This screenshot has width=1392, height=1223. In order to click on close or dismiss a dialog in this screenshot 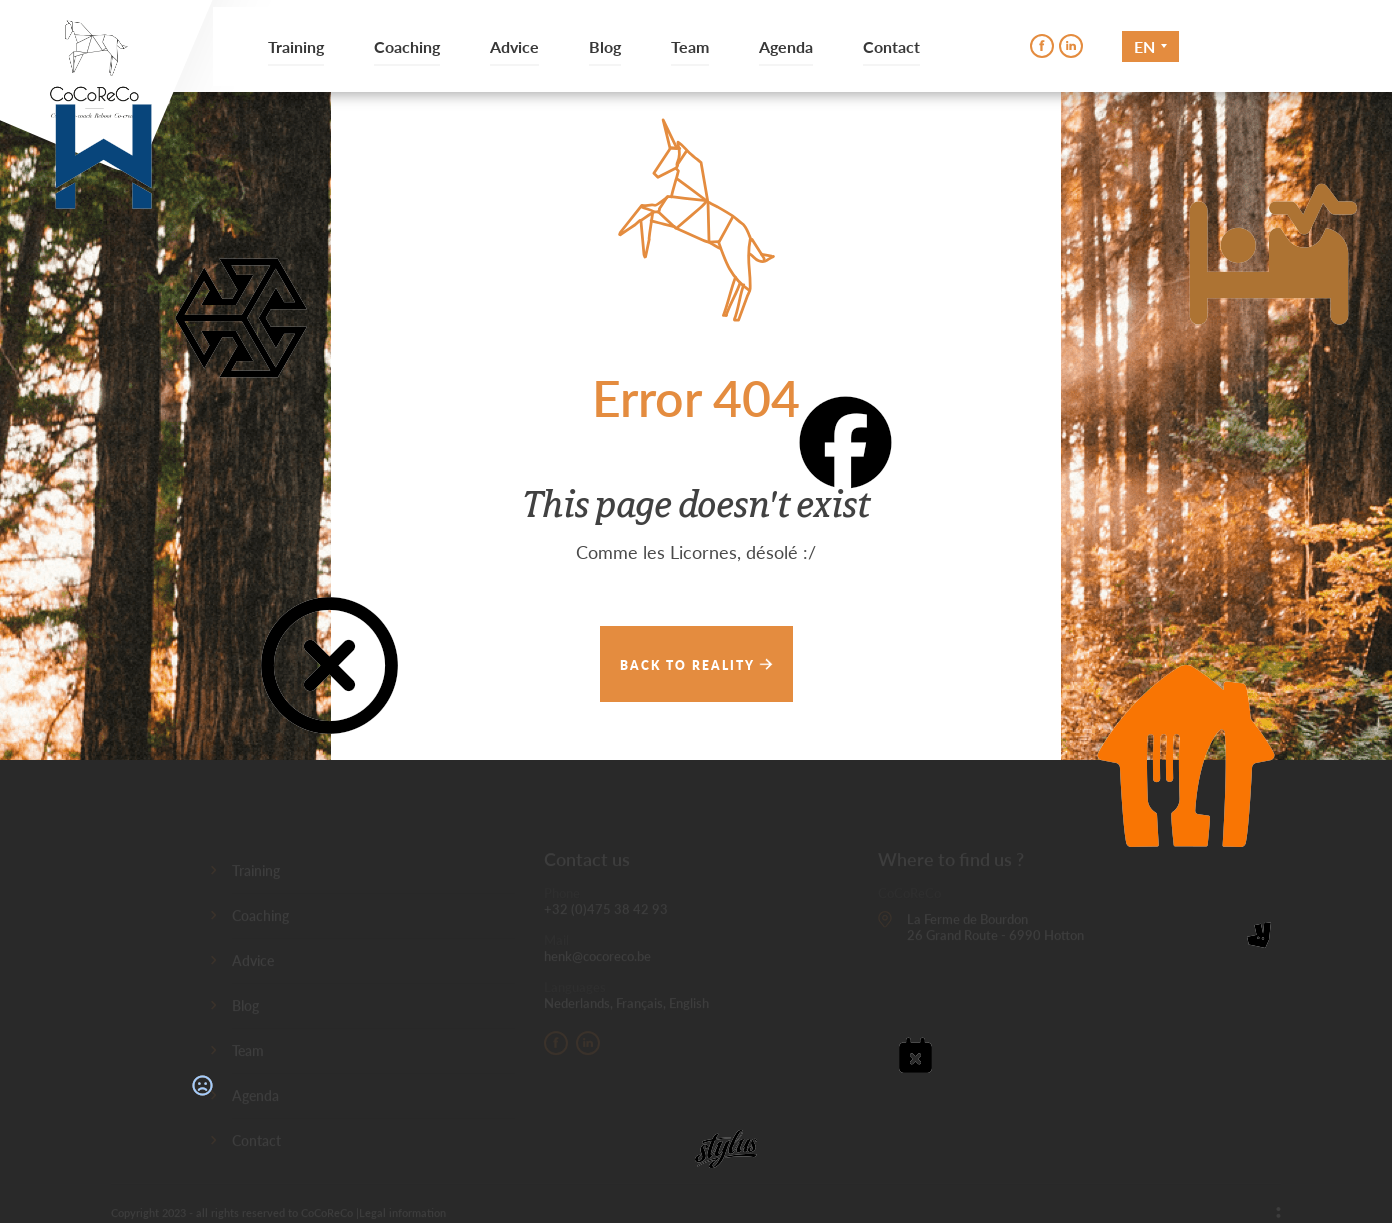, I will do `click(329, 665)`.